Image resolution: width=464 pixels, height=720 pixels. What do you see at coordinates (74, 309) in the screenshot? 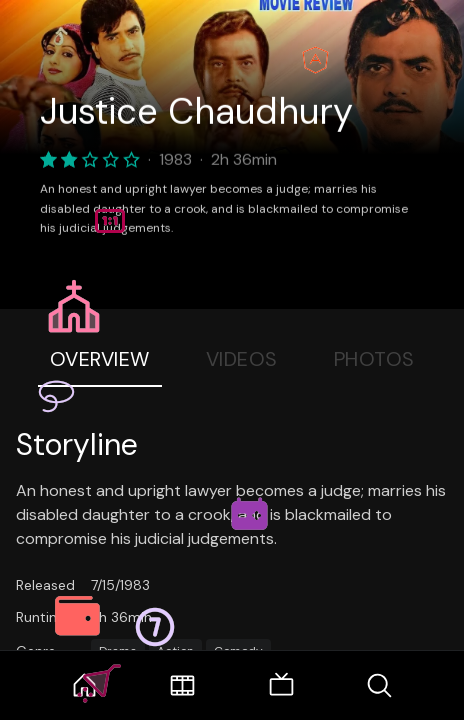
I see `view nearby churches or places of worship` at bounding box center [74, 309].